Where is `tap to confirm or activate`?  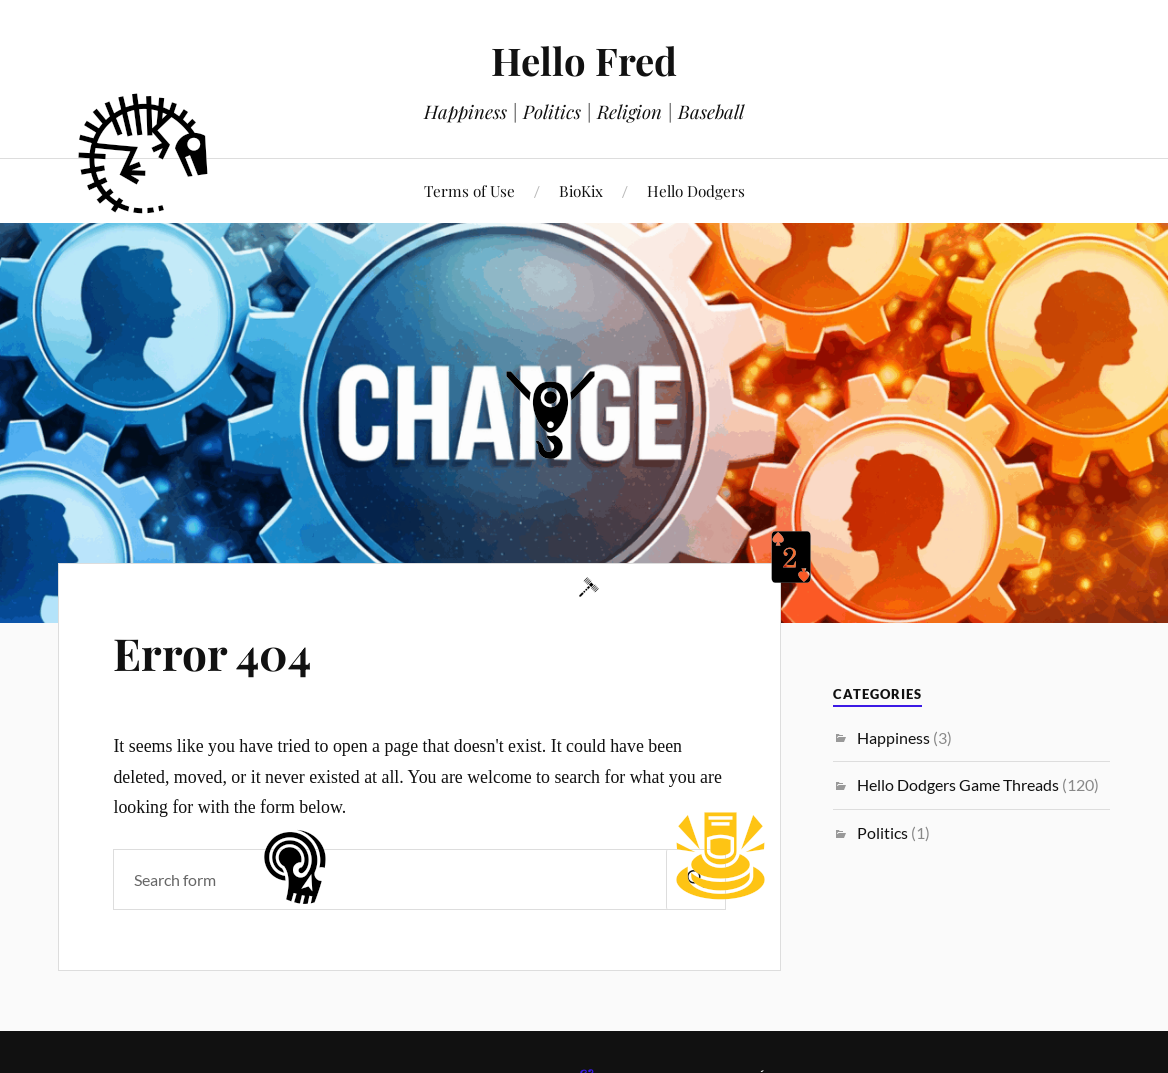 tap to confirm or activate is located at coordinates (720, 856).